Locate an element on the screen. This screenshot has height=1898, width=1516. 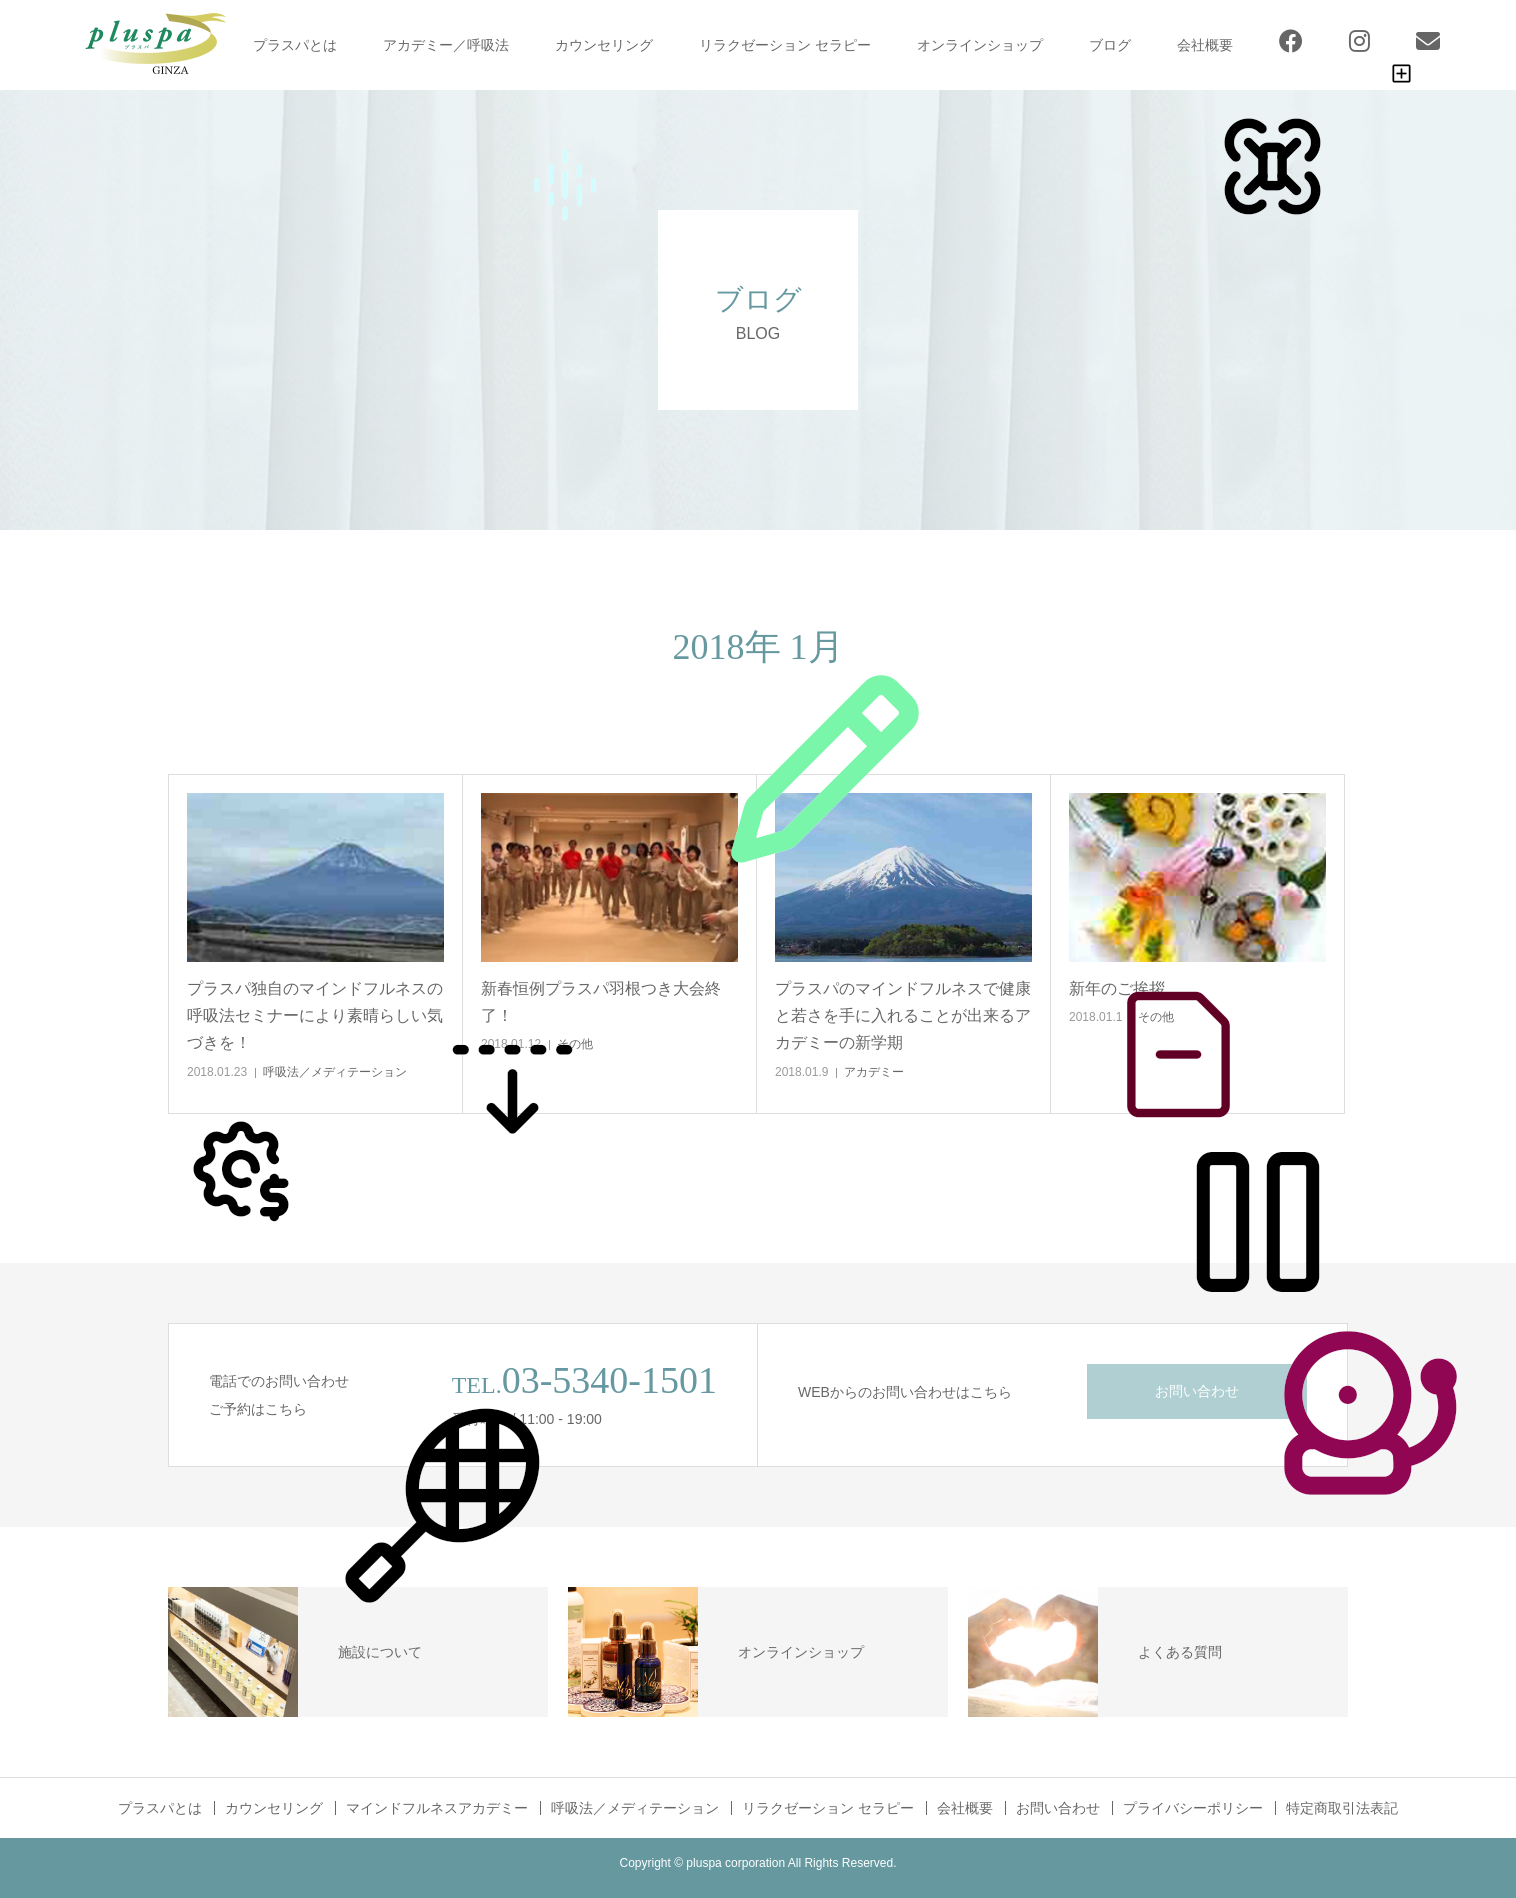
access tennis or racquet sports activities is located at coordinates (439, 1509).